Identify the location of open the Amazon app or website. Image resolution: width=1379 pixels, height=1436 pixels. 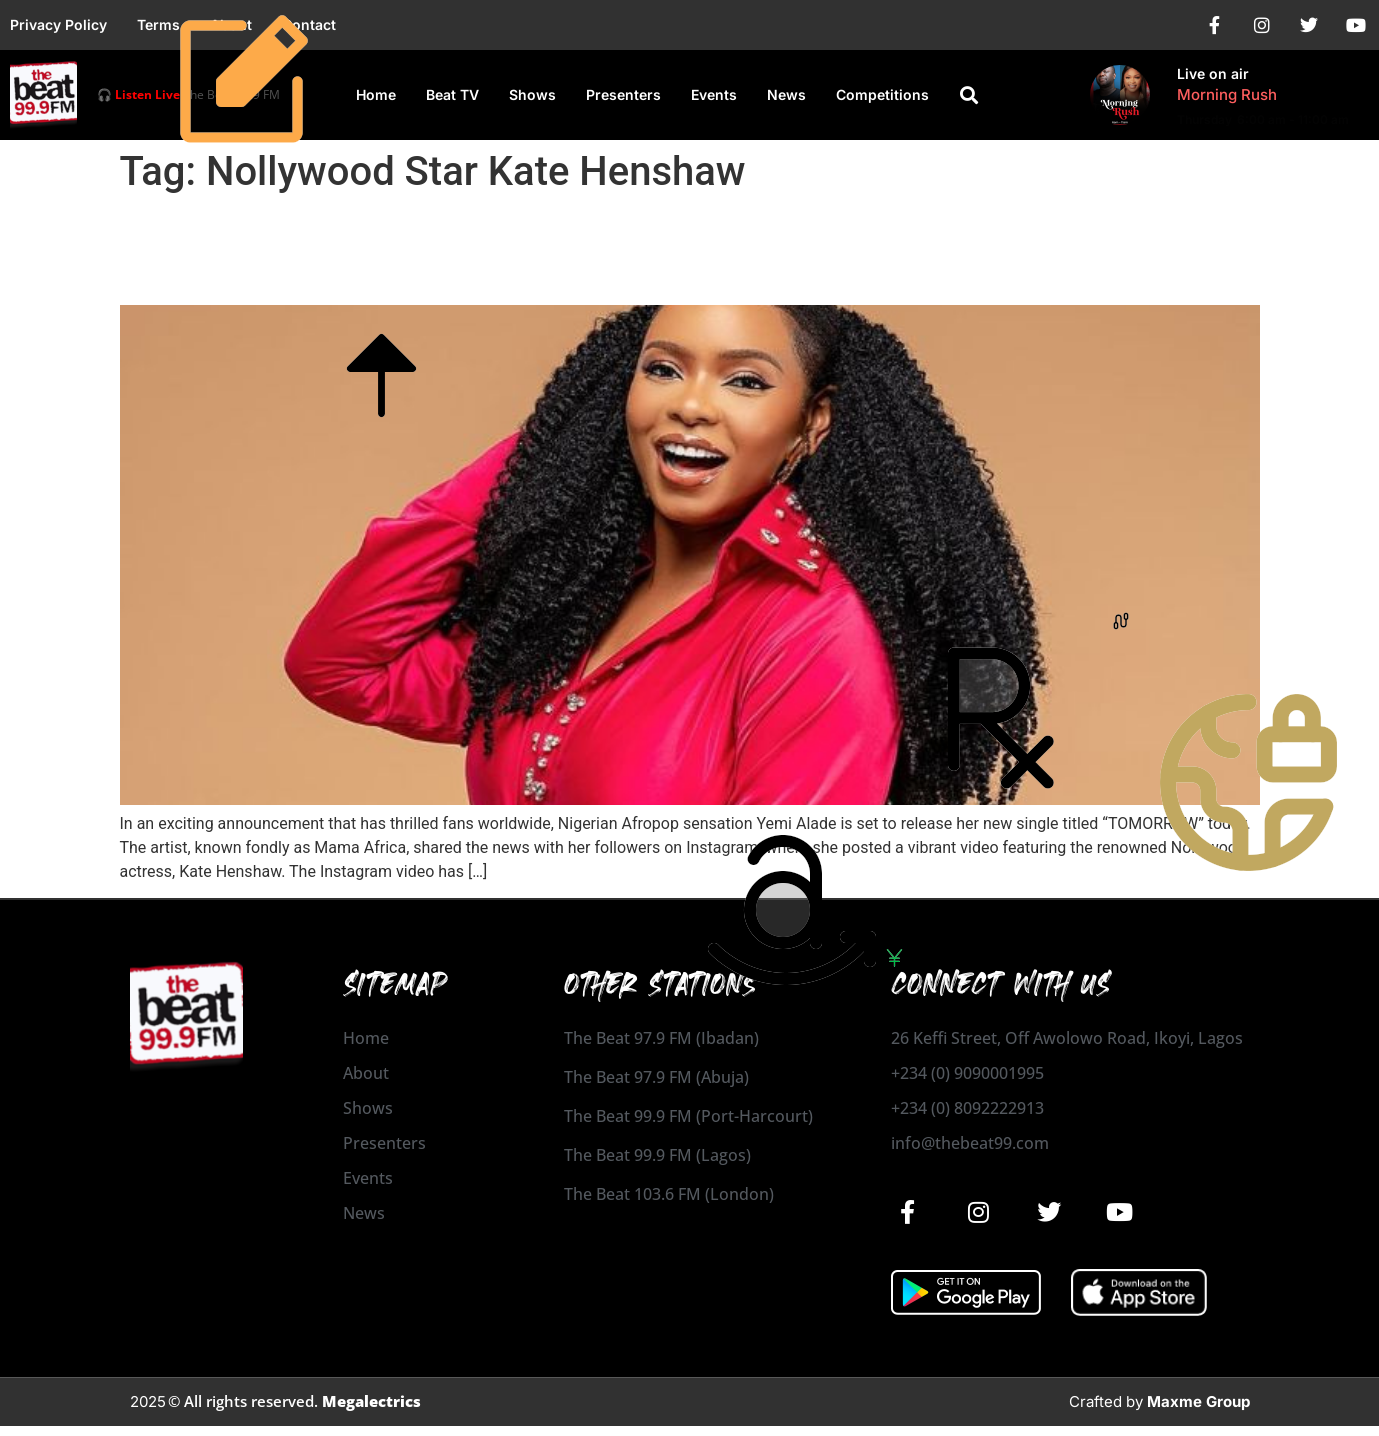
(786, 907).